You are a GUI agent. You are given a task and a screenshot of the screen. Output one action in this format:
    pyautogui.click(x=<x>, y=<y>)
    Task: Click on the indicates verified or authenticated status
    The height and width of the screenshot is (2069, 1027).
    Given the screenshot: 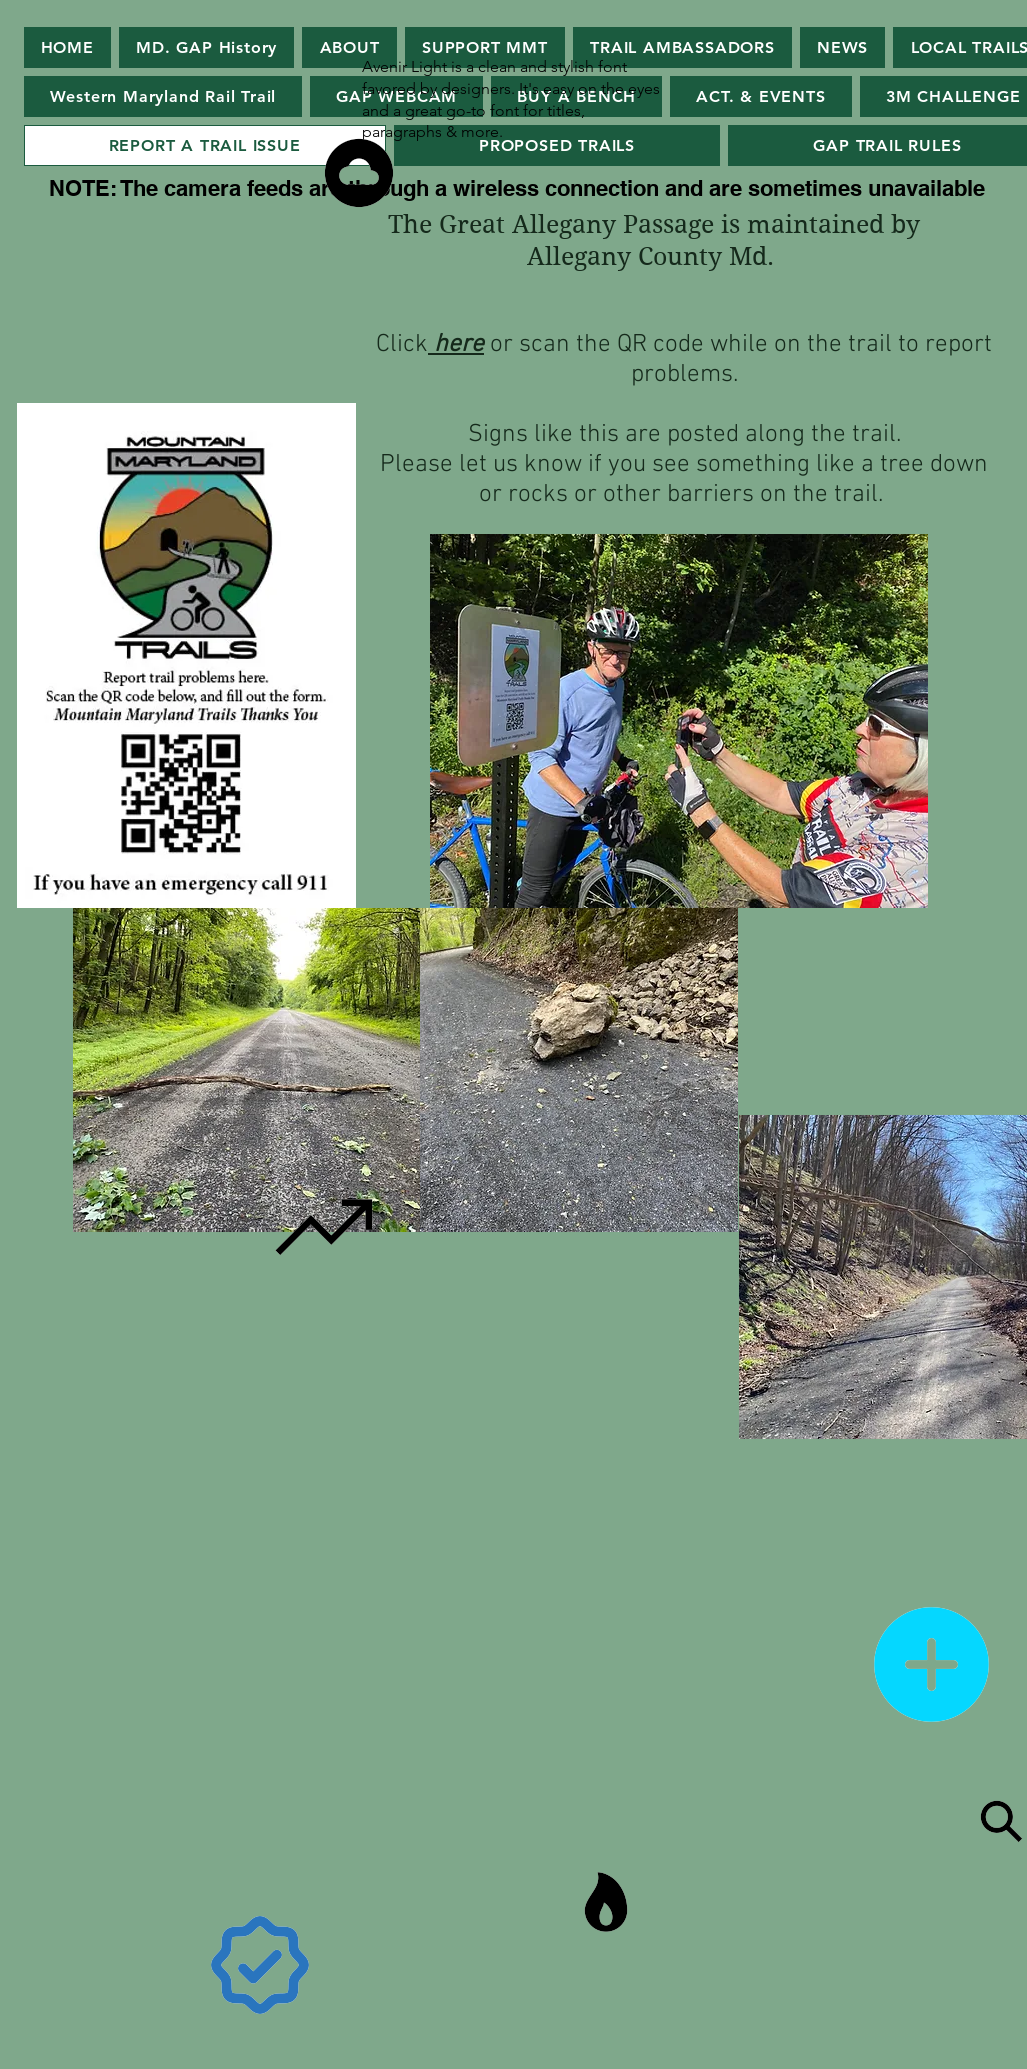 What is the action you would take?
    pyautogui.click(x=260, y=1965)
    